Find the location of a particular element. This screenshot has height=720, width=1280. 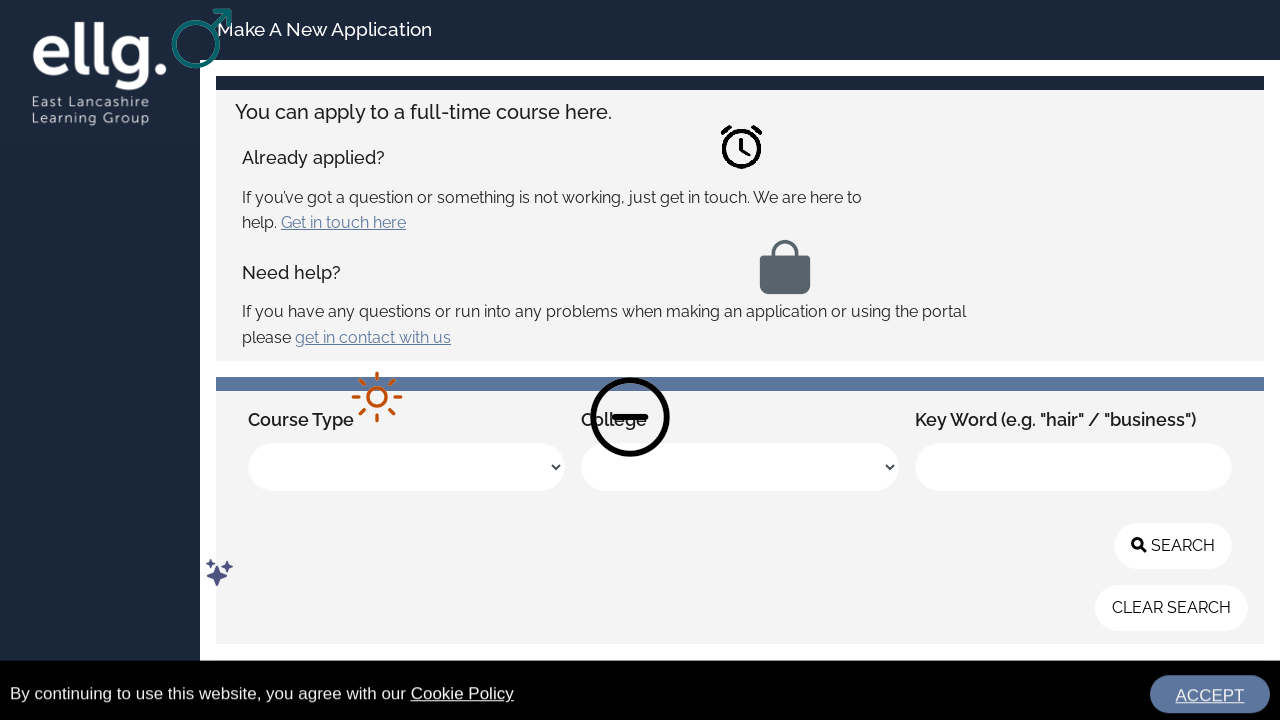

toggle light mode or increase brightness is located at coordinates (377, 397).